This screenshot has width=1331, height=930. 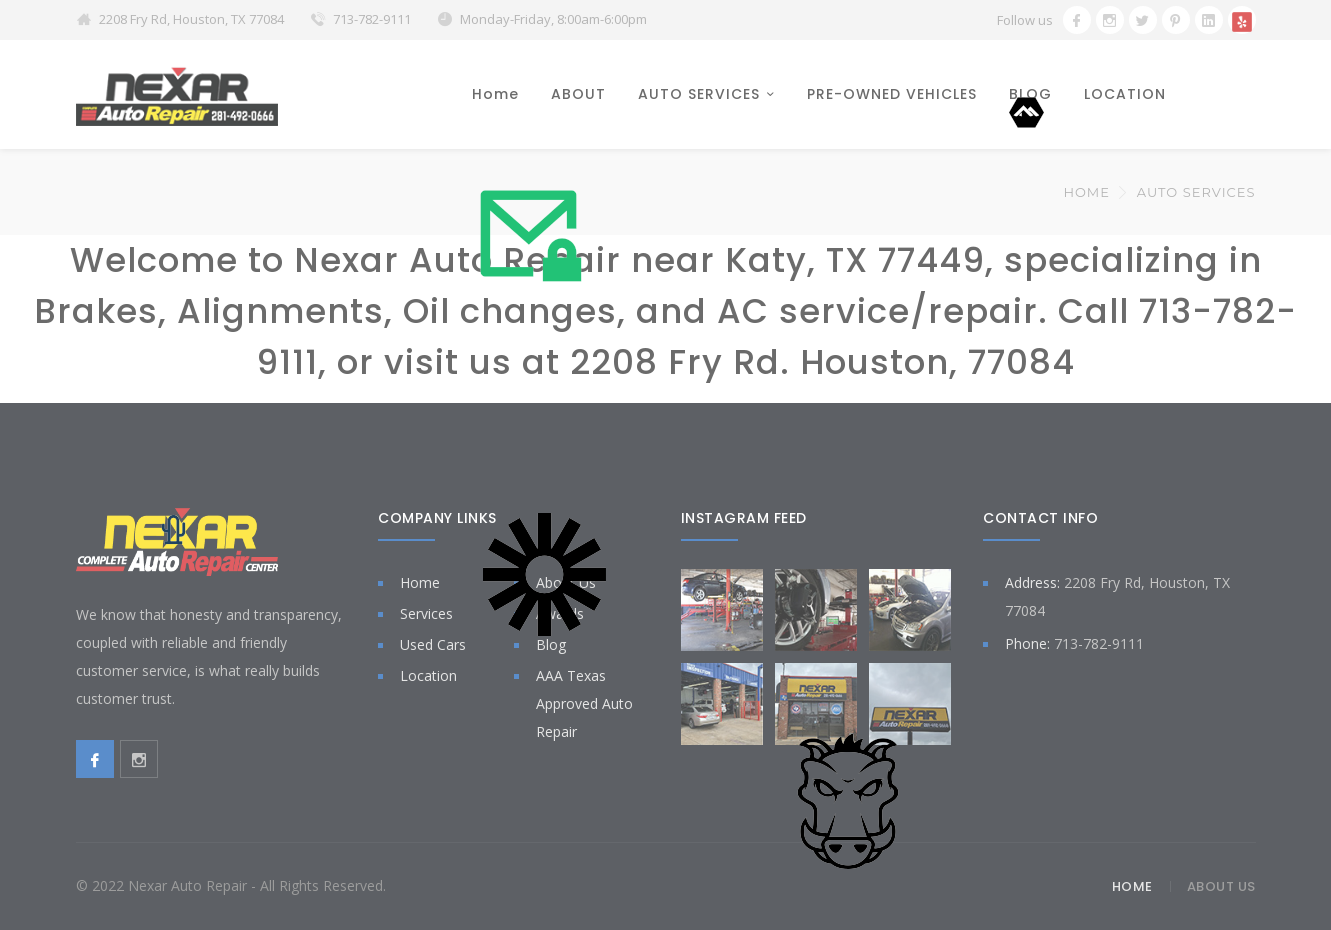 What do you see at coordinates (1026, 112) in the screenshot?
I see `Alpine Linux operating system logo` at bounding box center [1026, 112].